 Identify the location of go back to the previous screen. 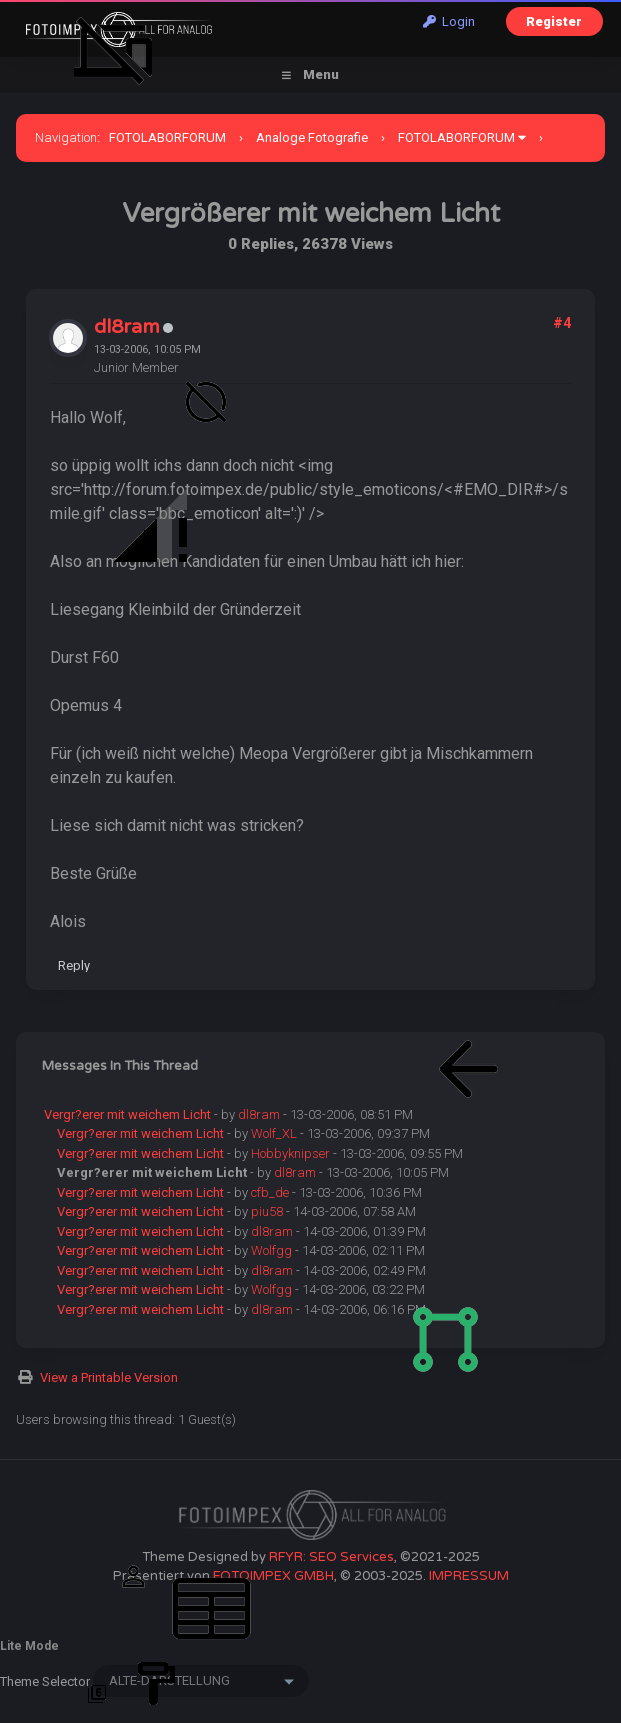
(468, 1069).